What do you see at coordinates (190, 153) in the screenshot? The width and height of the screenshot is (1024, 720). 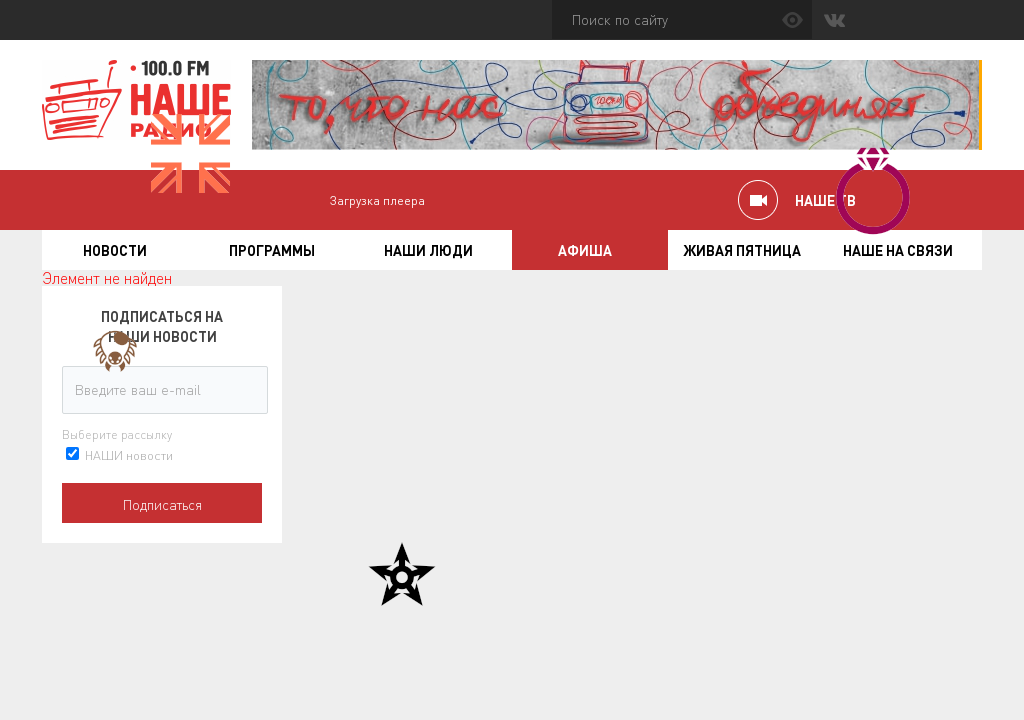 I see `select United Kingdom as region or language` at bounding box center [190, 153].